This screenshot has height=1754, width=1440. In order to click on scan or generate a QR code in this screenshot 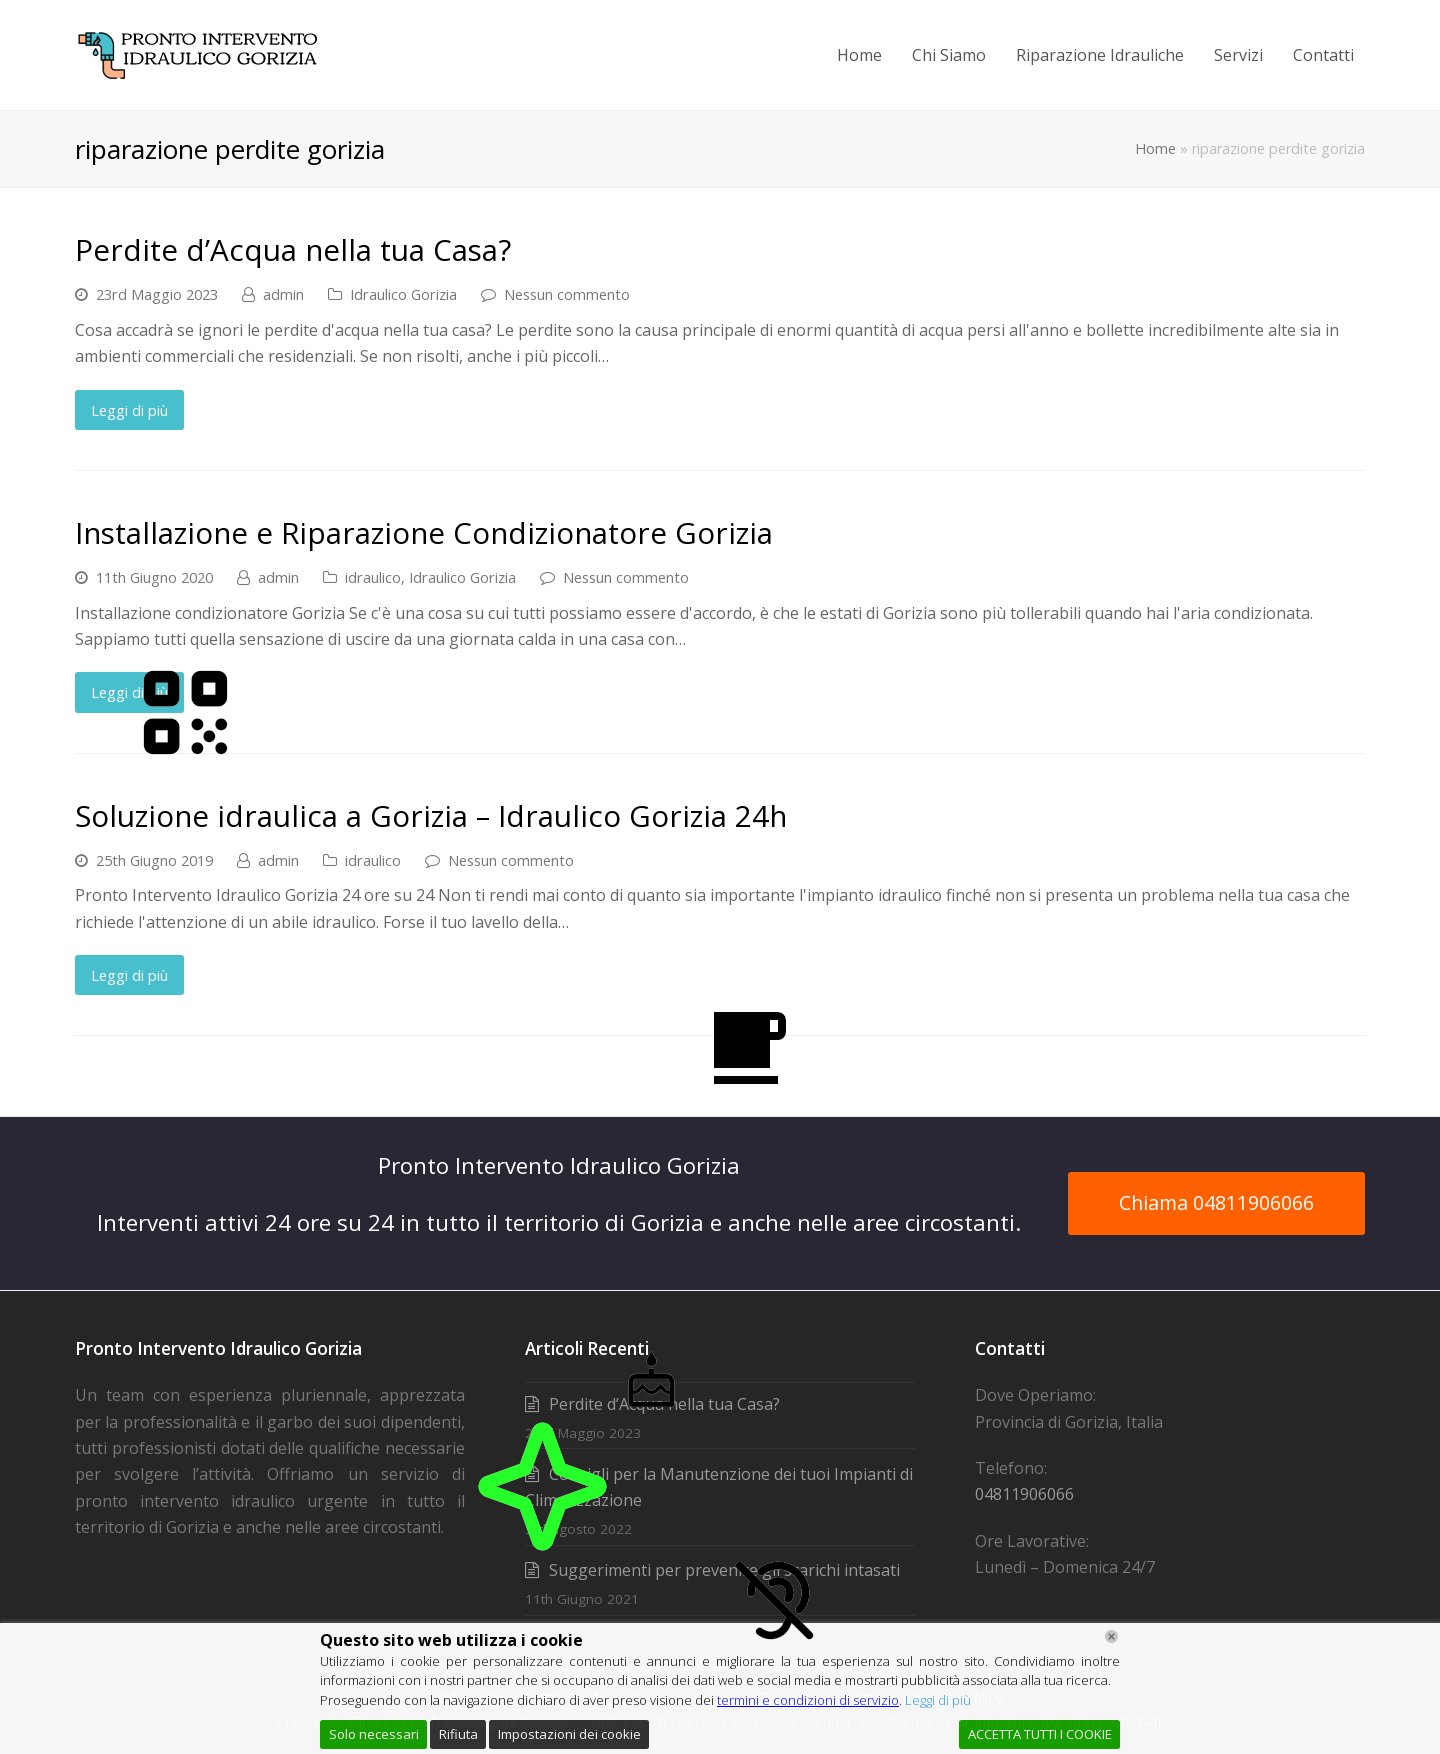, I will do `click(185, 712)`.